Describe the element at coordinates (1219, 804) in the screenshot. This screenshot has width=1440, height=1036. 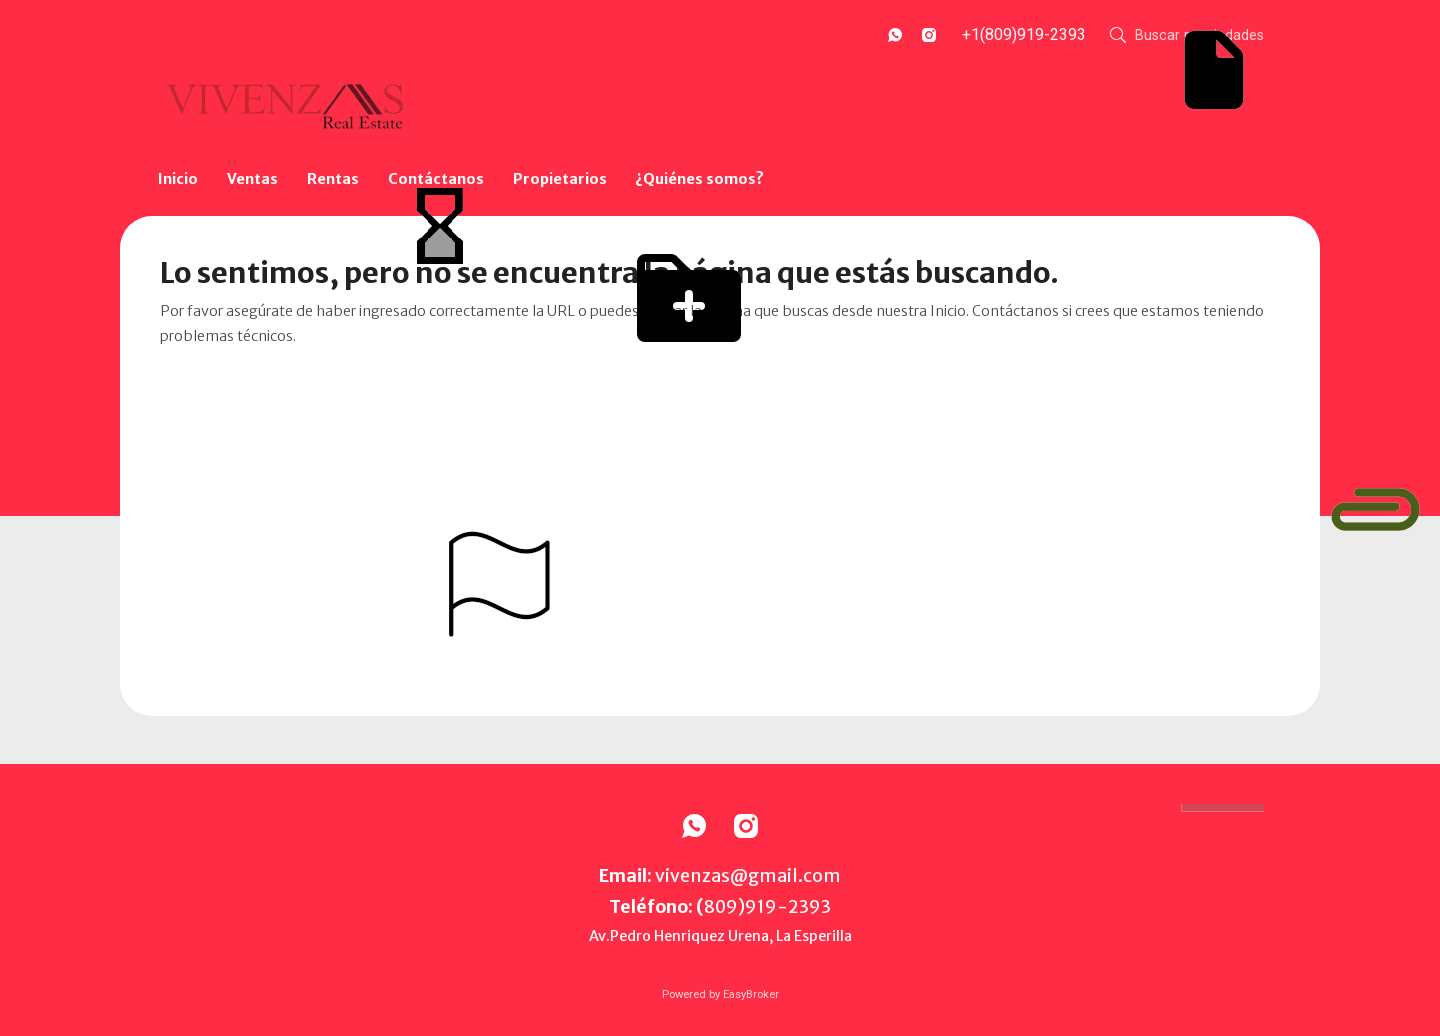
I see `minimize the current window` at that location.